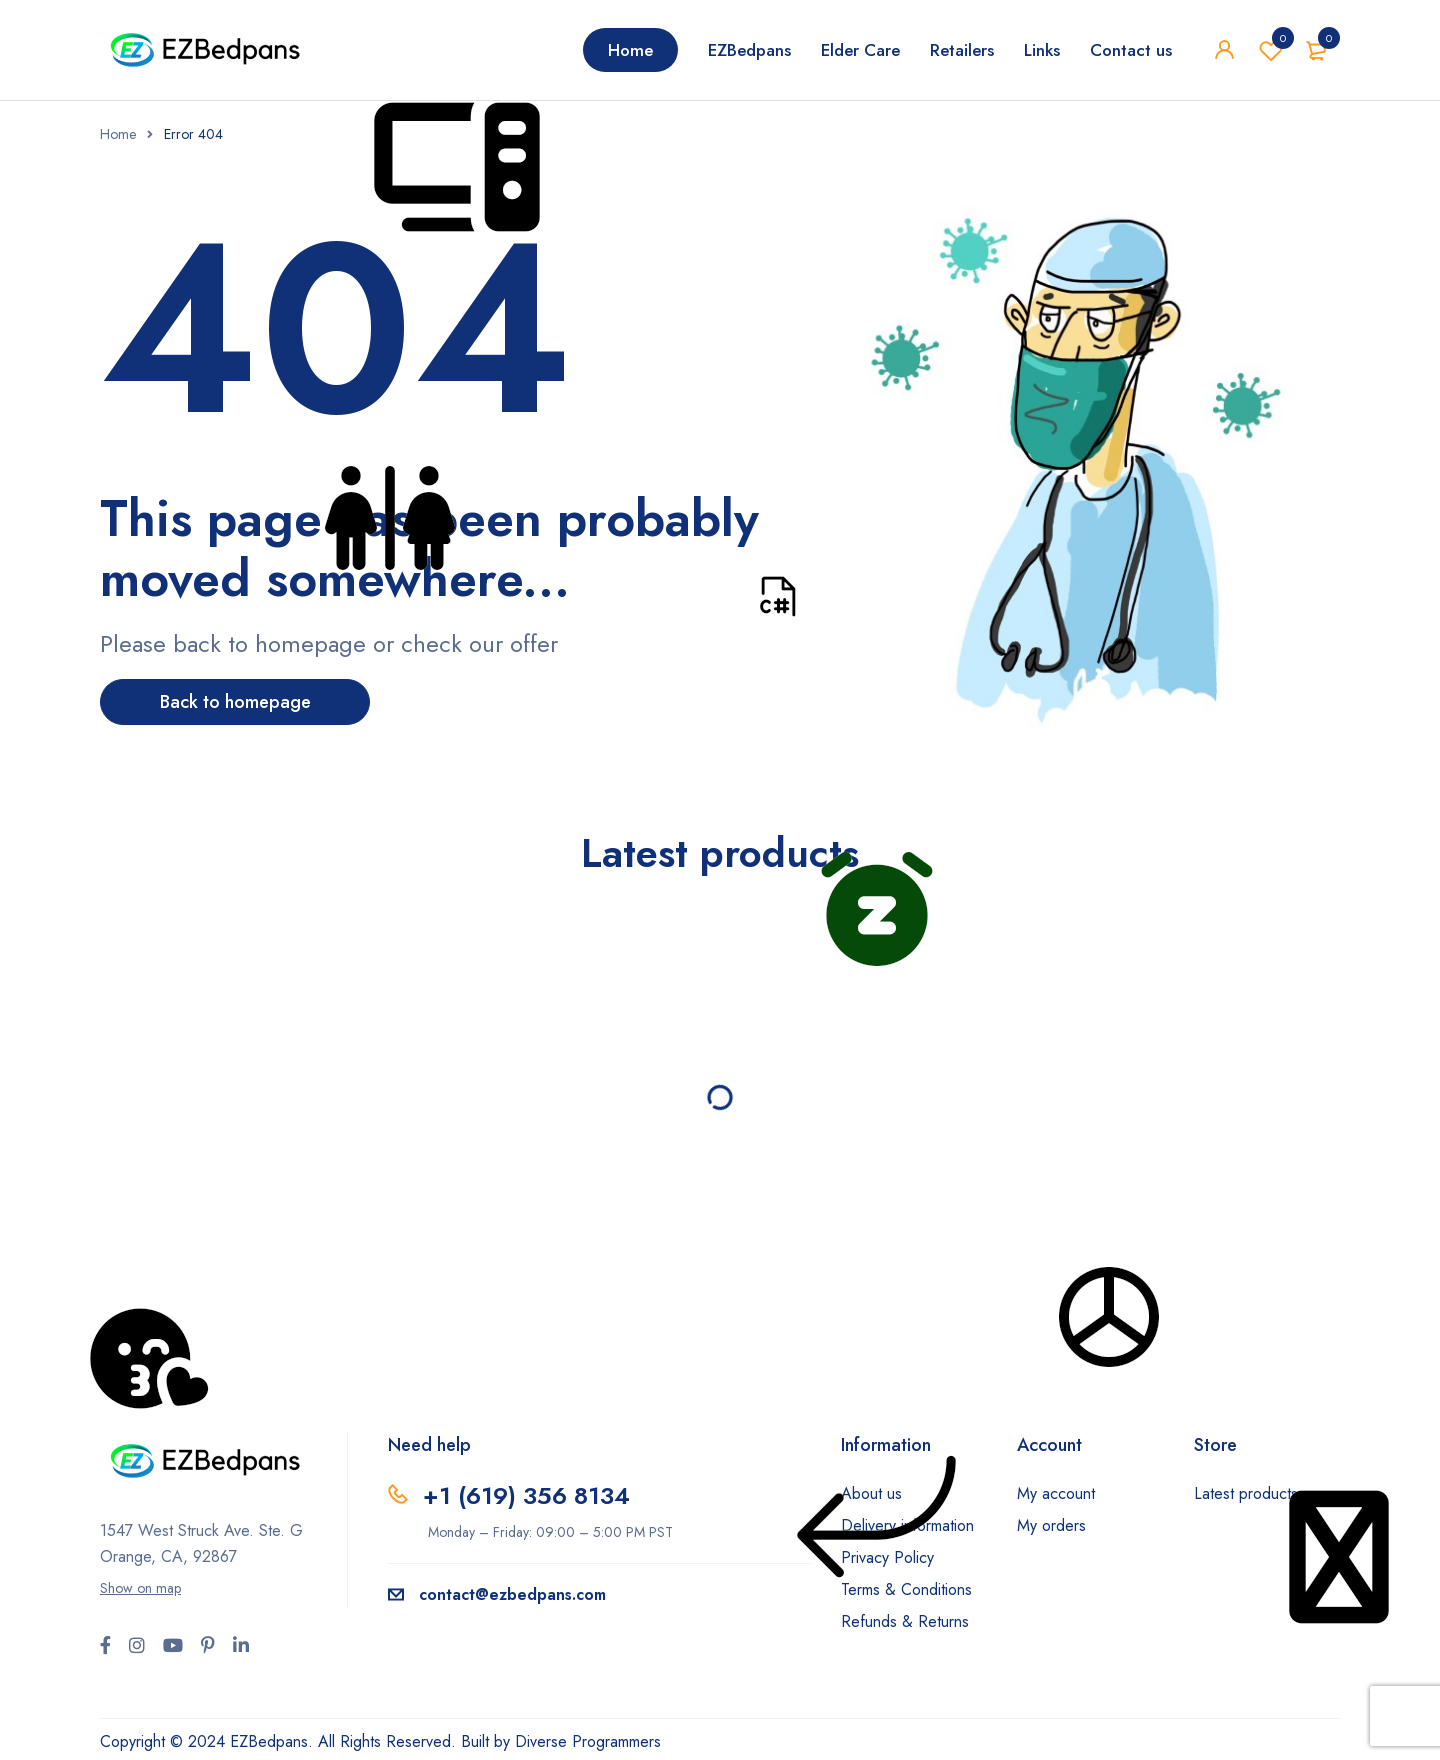 The image size is (1440, 1760). What do you see at coordinates (778, 596) in the screenshot?
I see `a C# source code file` at bounding box center [778, 596].